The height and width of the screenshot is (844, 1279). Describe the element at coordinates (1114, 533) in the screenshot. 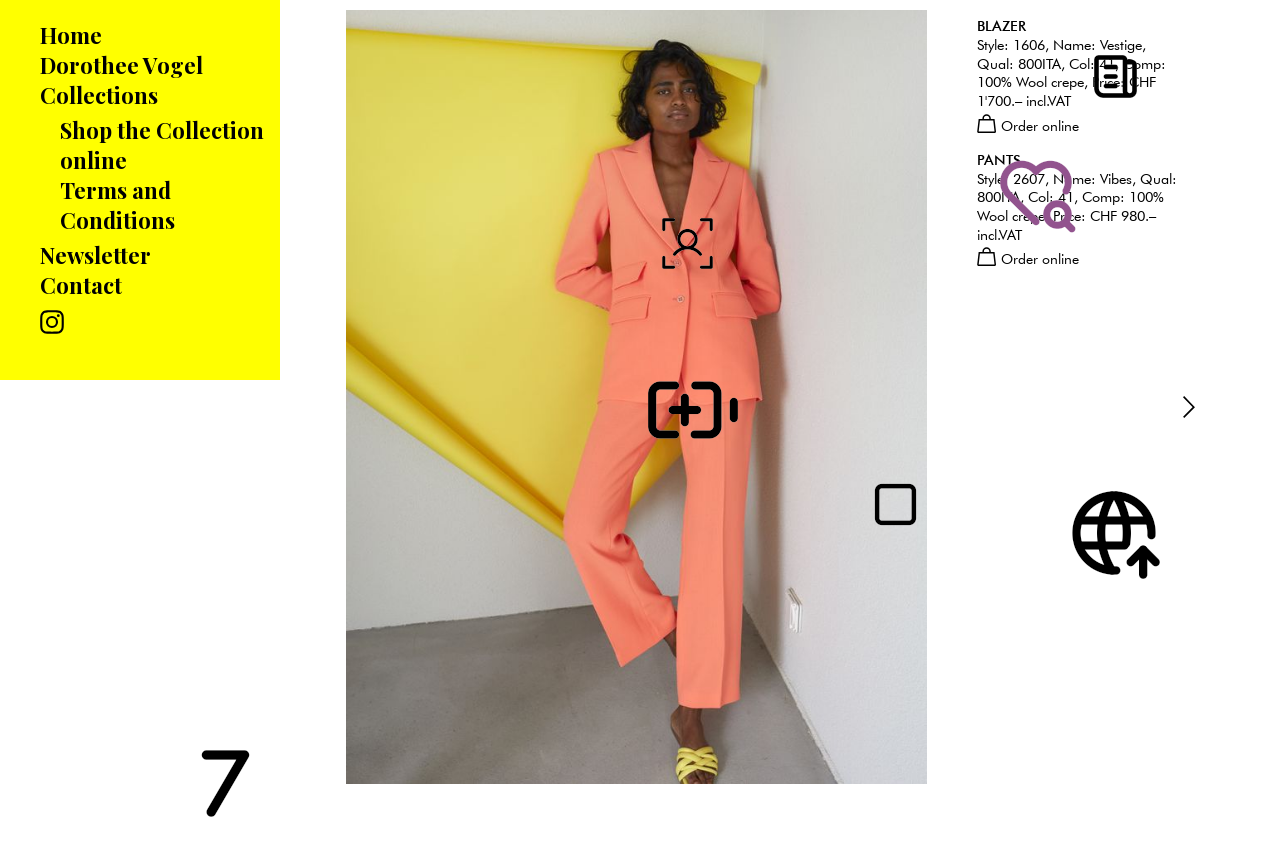

I see `upload to the web or cloud` at that location.